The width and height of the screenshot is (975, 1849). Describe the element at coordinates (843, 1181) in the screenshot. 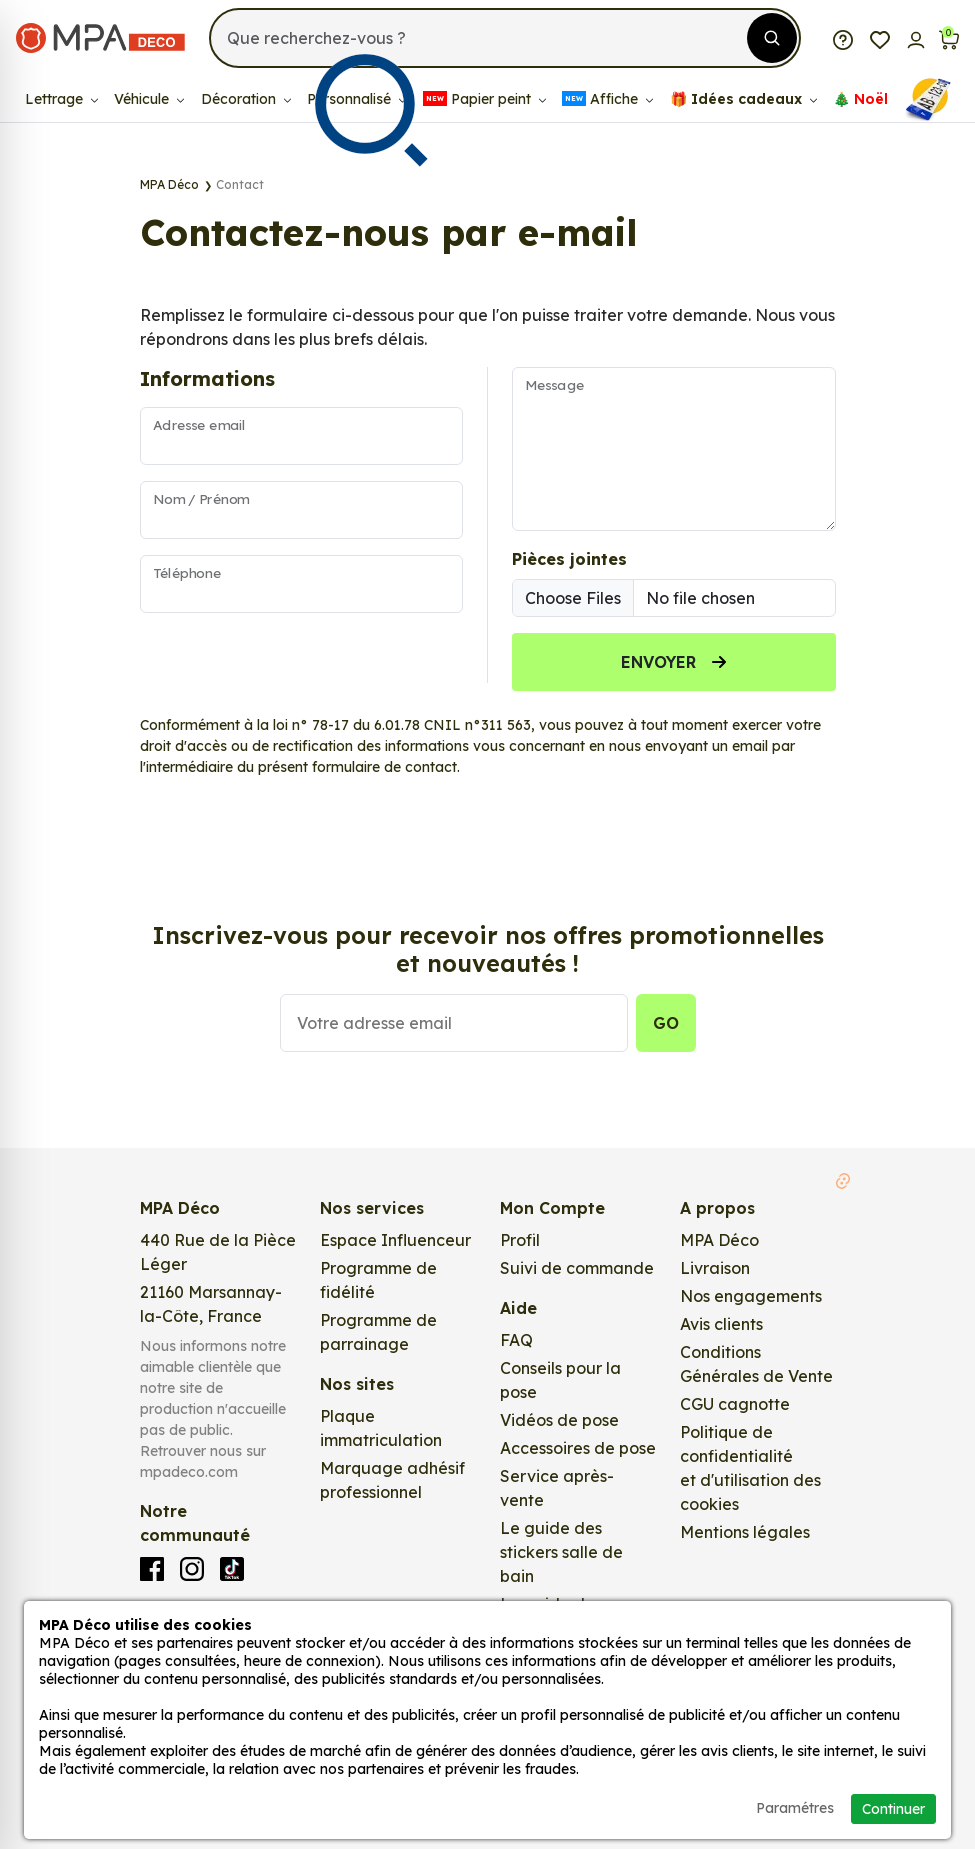

I see `tauri framework logo` at that location.